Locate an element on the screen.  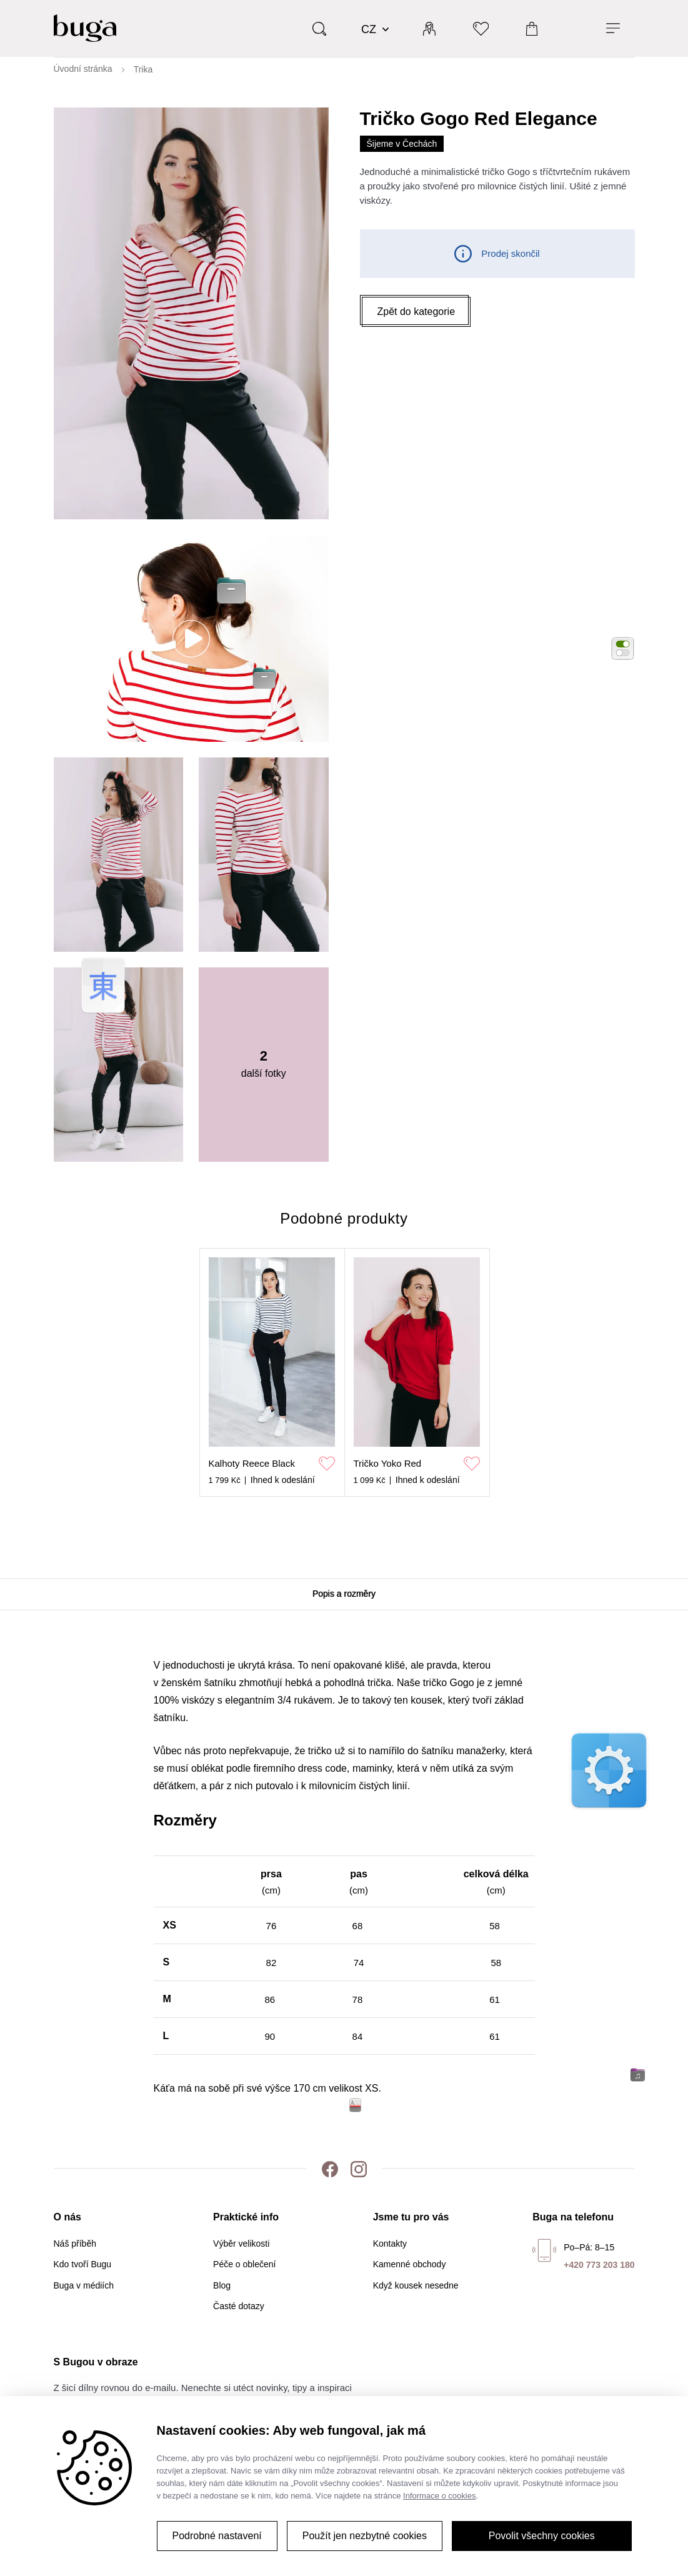
launch the mahjongg tile matching game is located at coordinates (103, 986).